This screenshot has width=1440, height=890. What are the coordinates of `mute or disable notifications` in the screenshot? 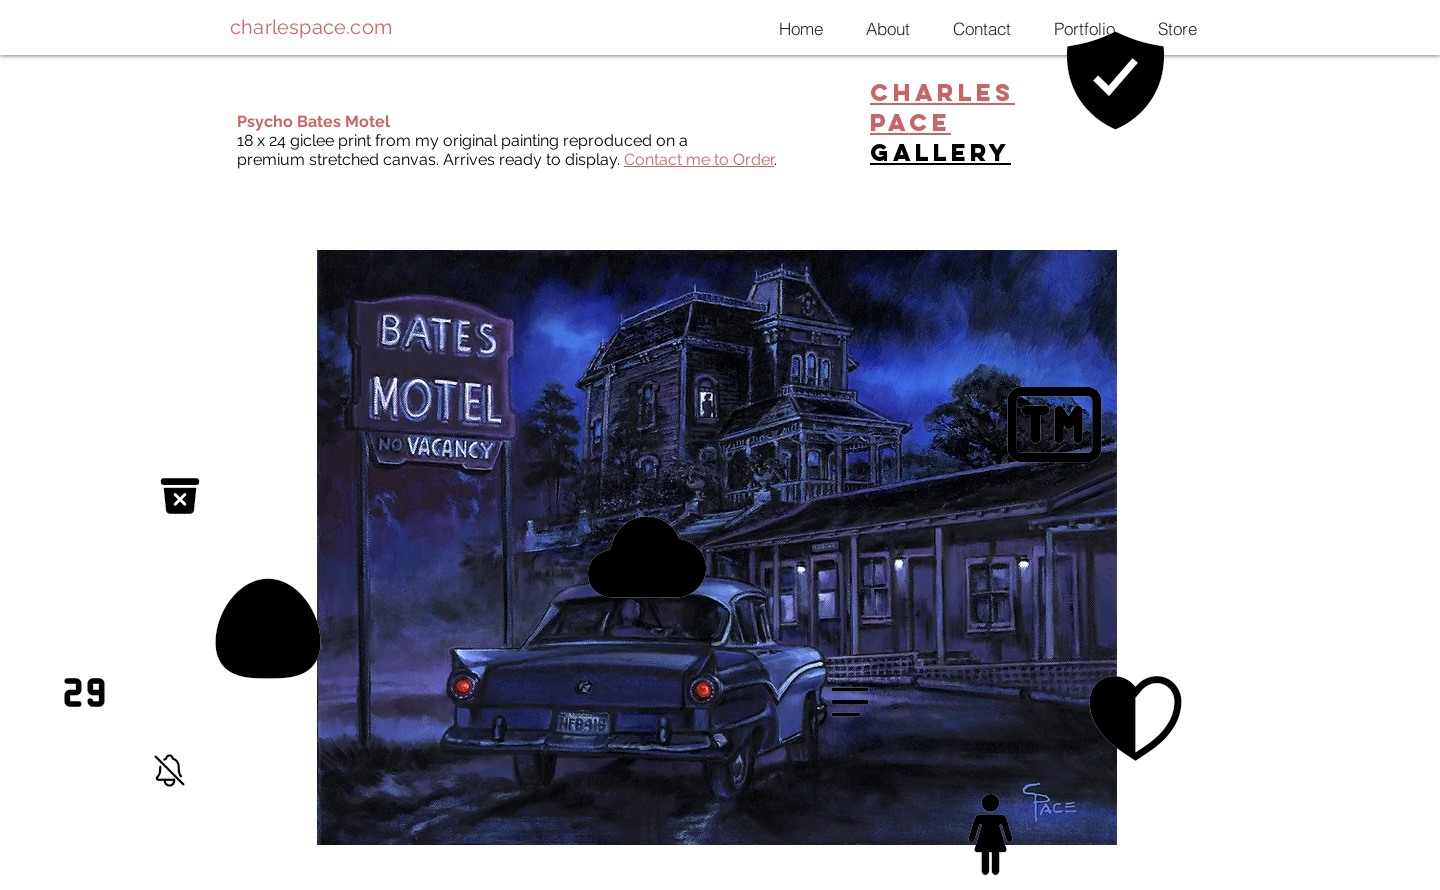 It's located at (169, 770).